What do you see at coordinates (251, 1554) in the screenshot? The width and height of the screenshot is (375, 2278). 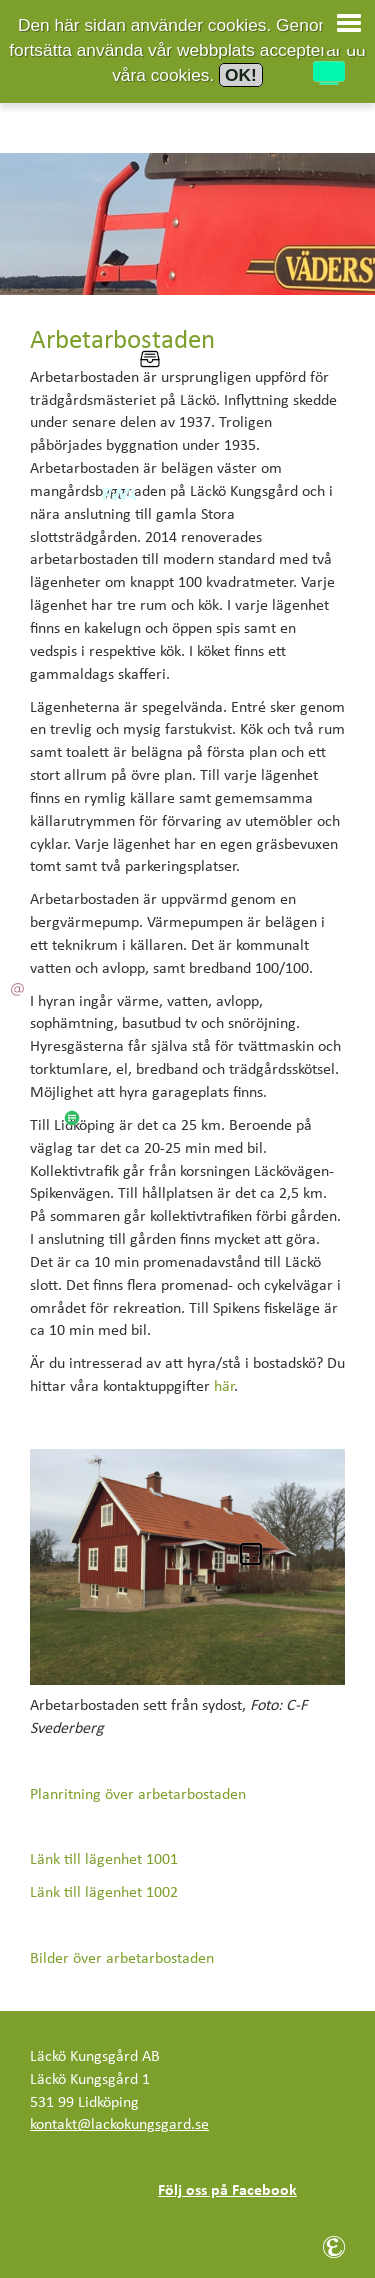 I see `toggle bottom navigation bar off` at bounding box center [251, 1554].